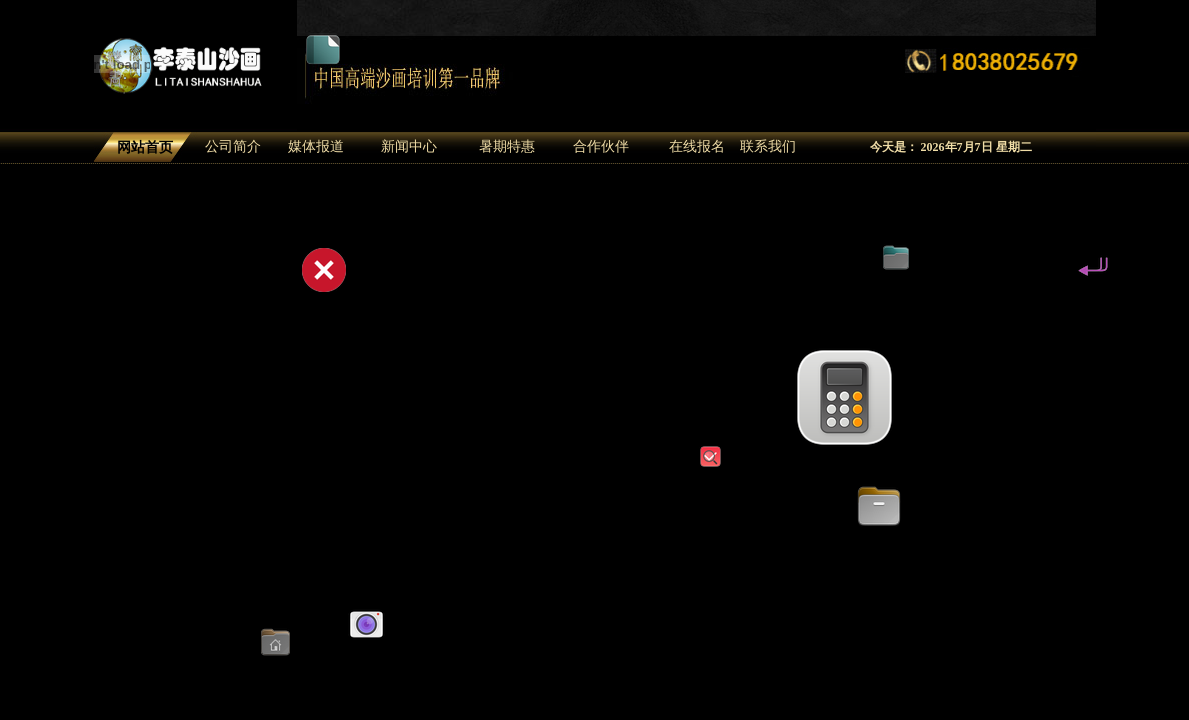 This screenshot has width=1189, height=720. What do you see at coordinates (324, 270) in the screenshot?
I see `cancel or close a dialog` at bounding box center [324, 270].